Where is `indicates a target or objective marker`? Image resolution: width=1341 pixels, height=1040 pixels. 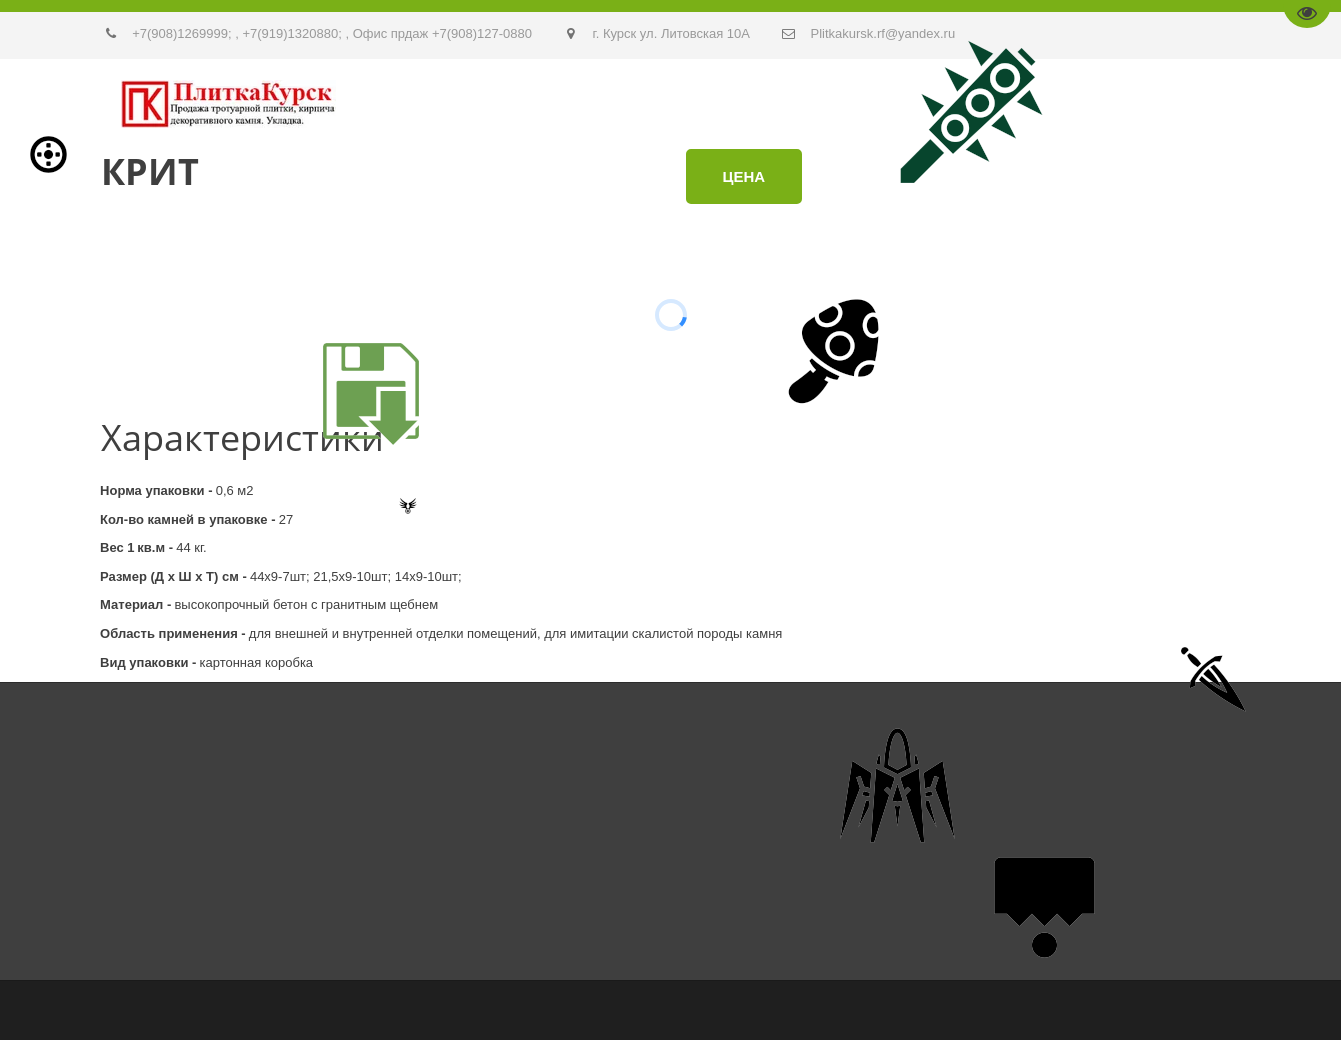 indicates a target or objective marker is located at coordinates (48, 154).